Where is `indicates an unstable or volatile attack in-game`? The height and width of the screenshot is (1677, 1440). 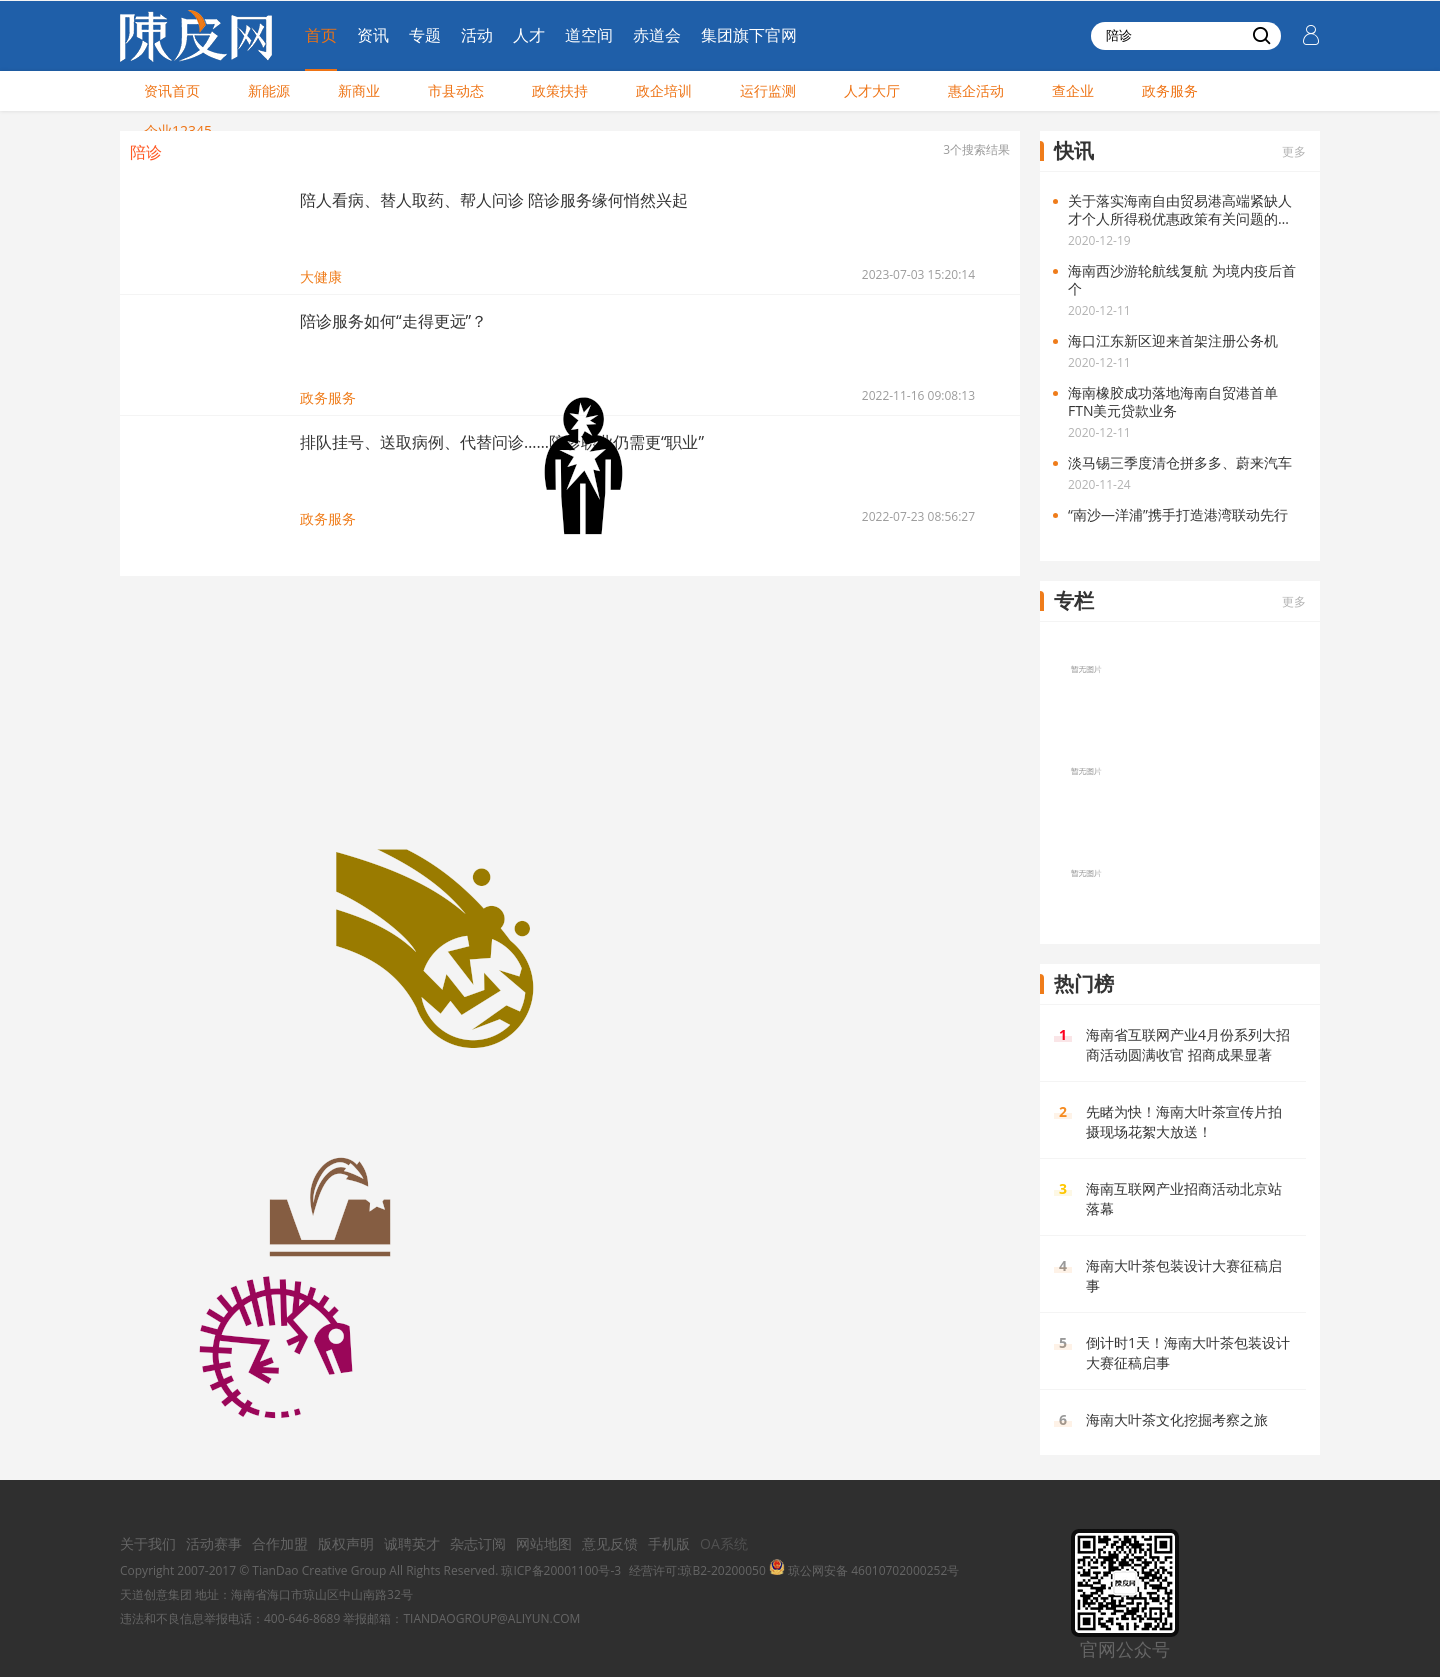 indicates an unstable or volatile attack in-game is located at coordinates (434, 947).